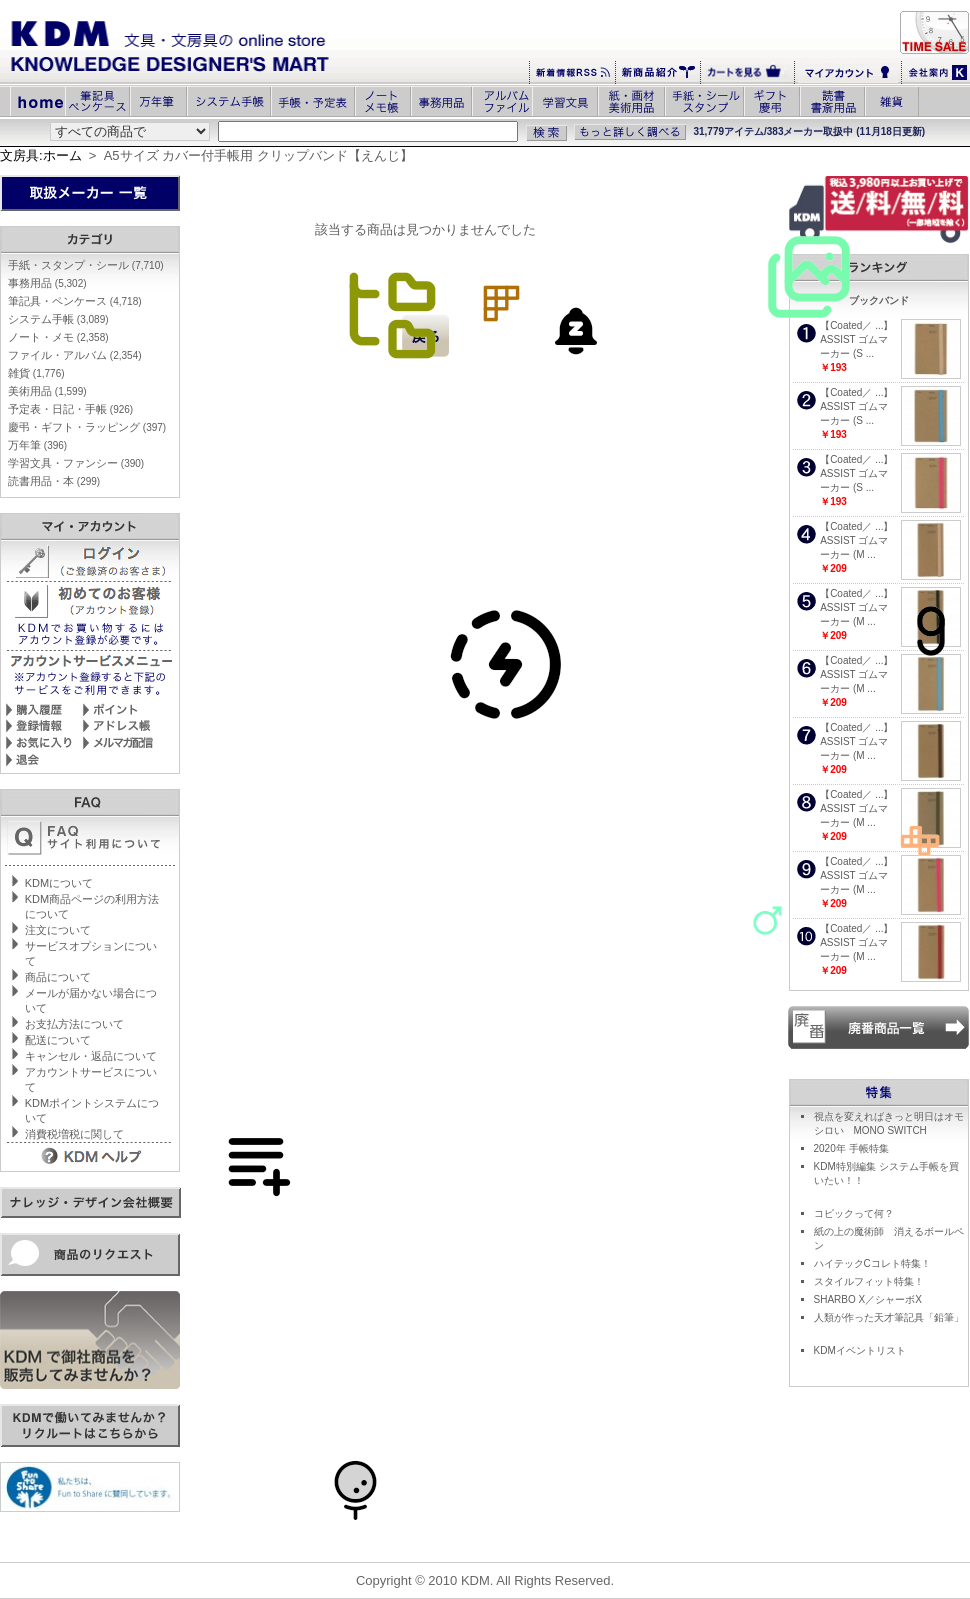 The width and height of the screenshot is (970, 1599). I want to click on access your photo library, so click(809, 277).